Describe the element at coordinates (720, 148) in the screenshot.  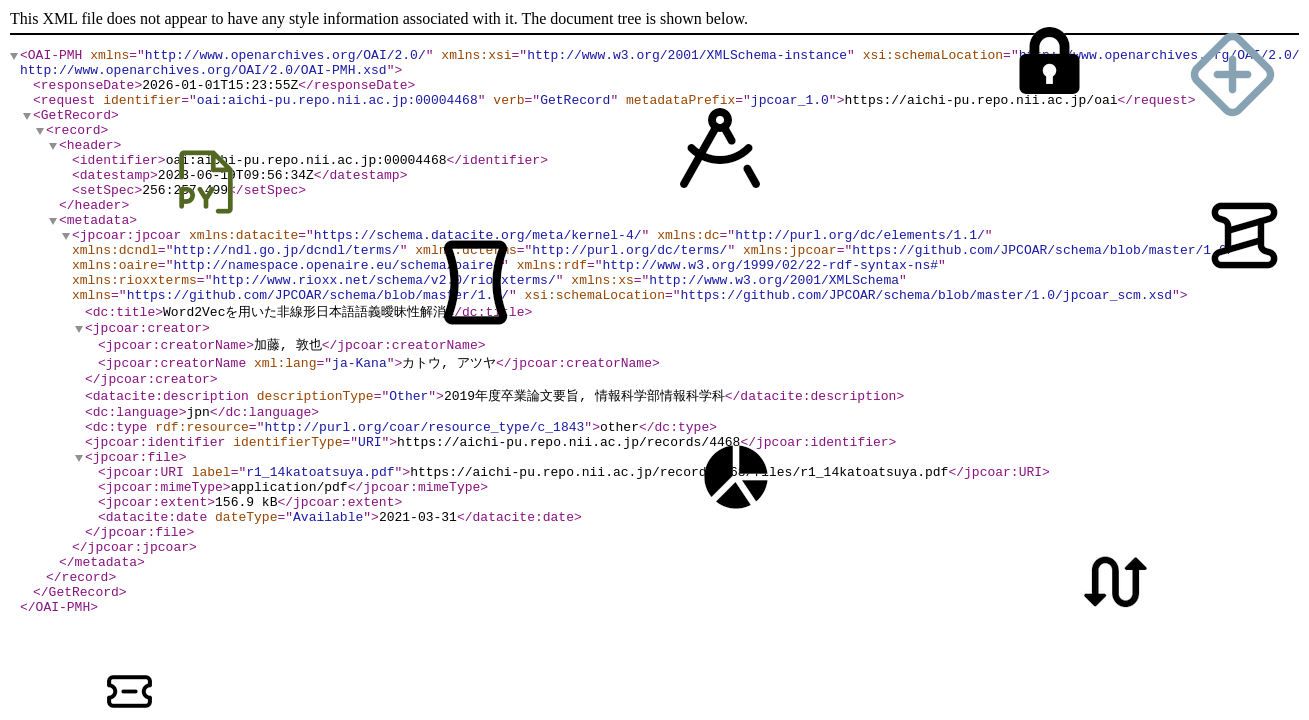
I see `access design or drawing tools` at that location.